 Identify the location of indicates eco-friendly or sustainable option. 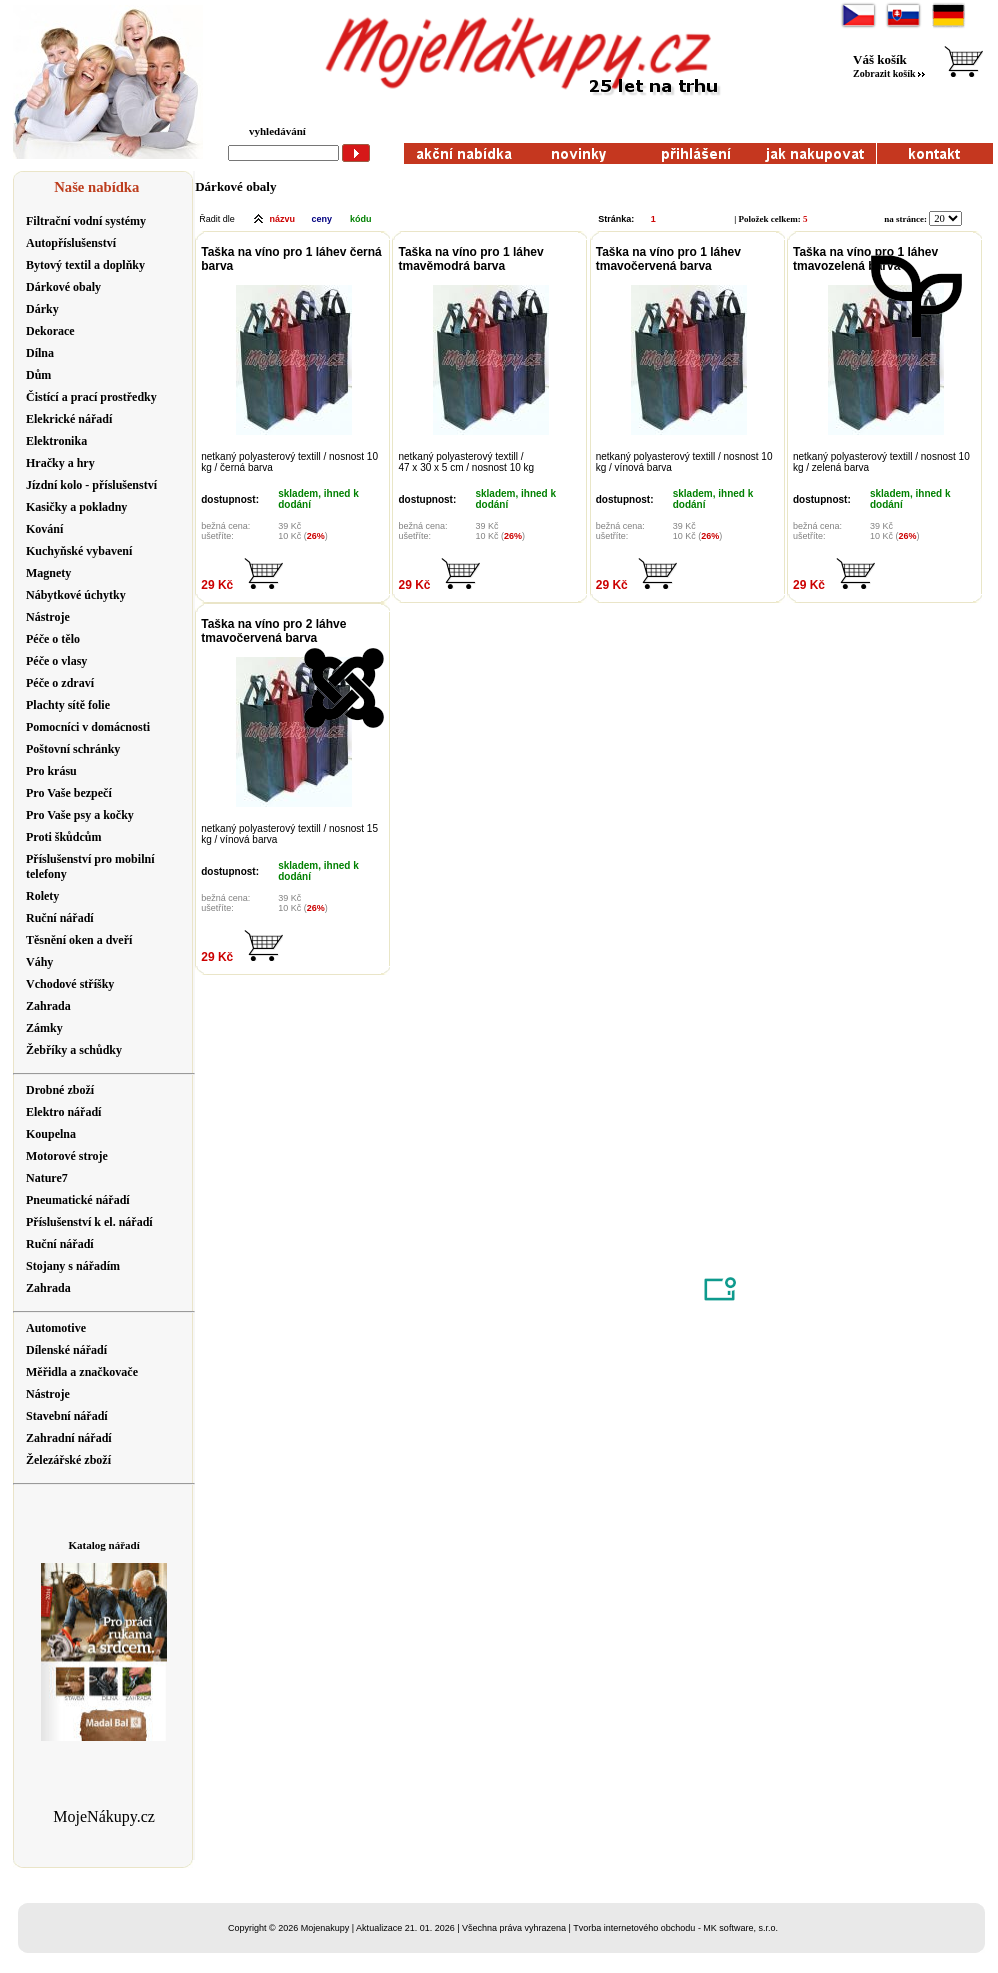
(916, 296).